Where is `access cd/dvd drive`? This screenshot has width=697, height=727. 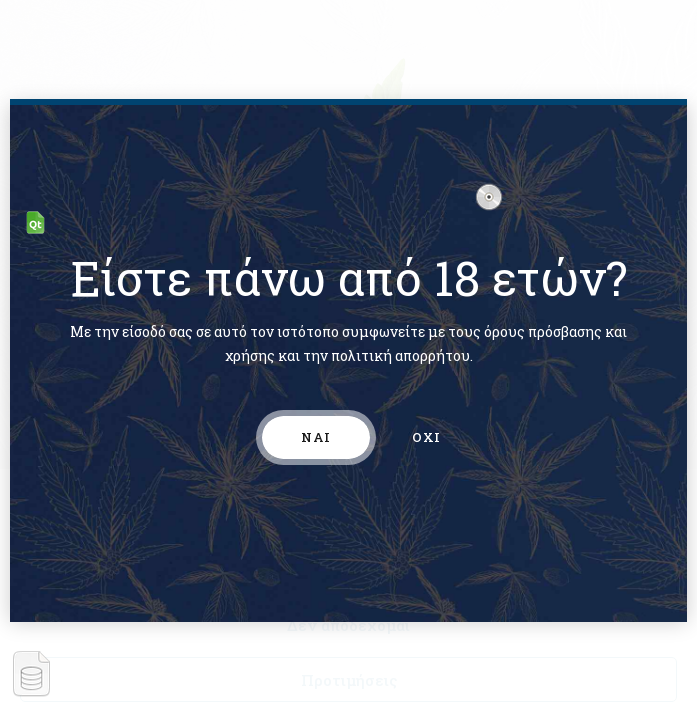
access cd/dvd drive is located at coordinates (489, 197).